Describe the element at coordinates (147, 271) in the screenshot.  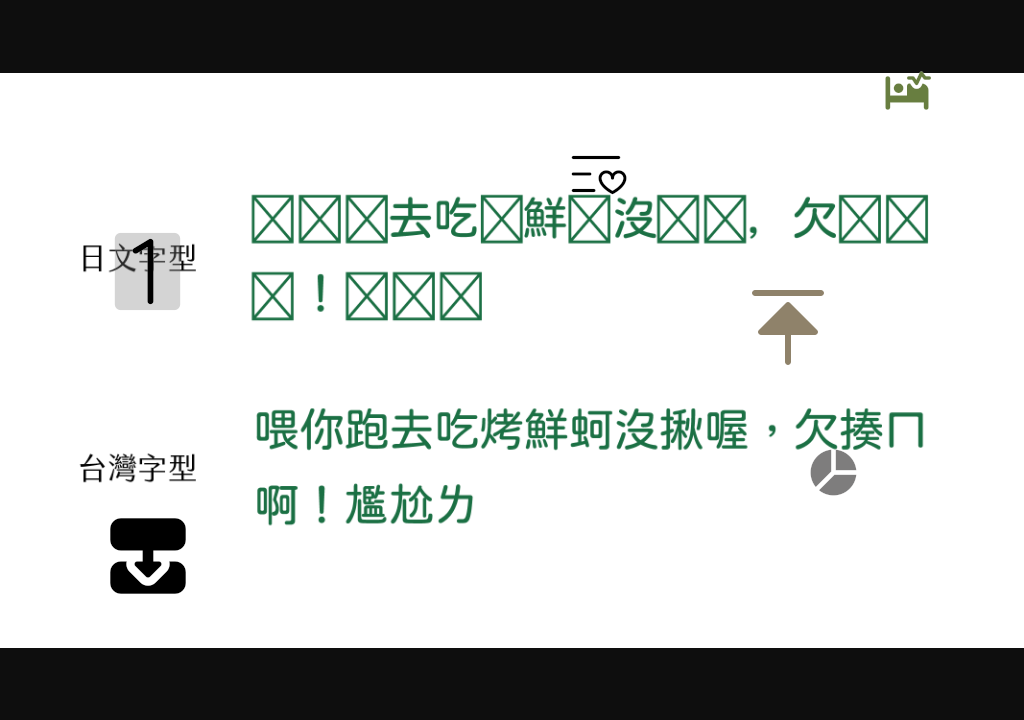
I see `indicates first place or top ranking` at that location.